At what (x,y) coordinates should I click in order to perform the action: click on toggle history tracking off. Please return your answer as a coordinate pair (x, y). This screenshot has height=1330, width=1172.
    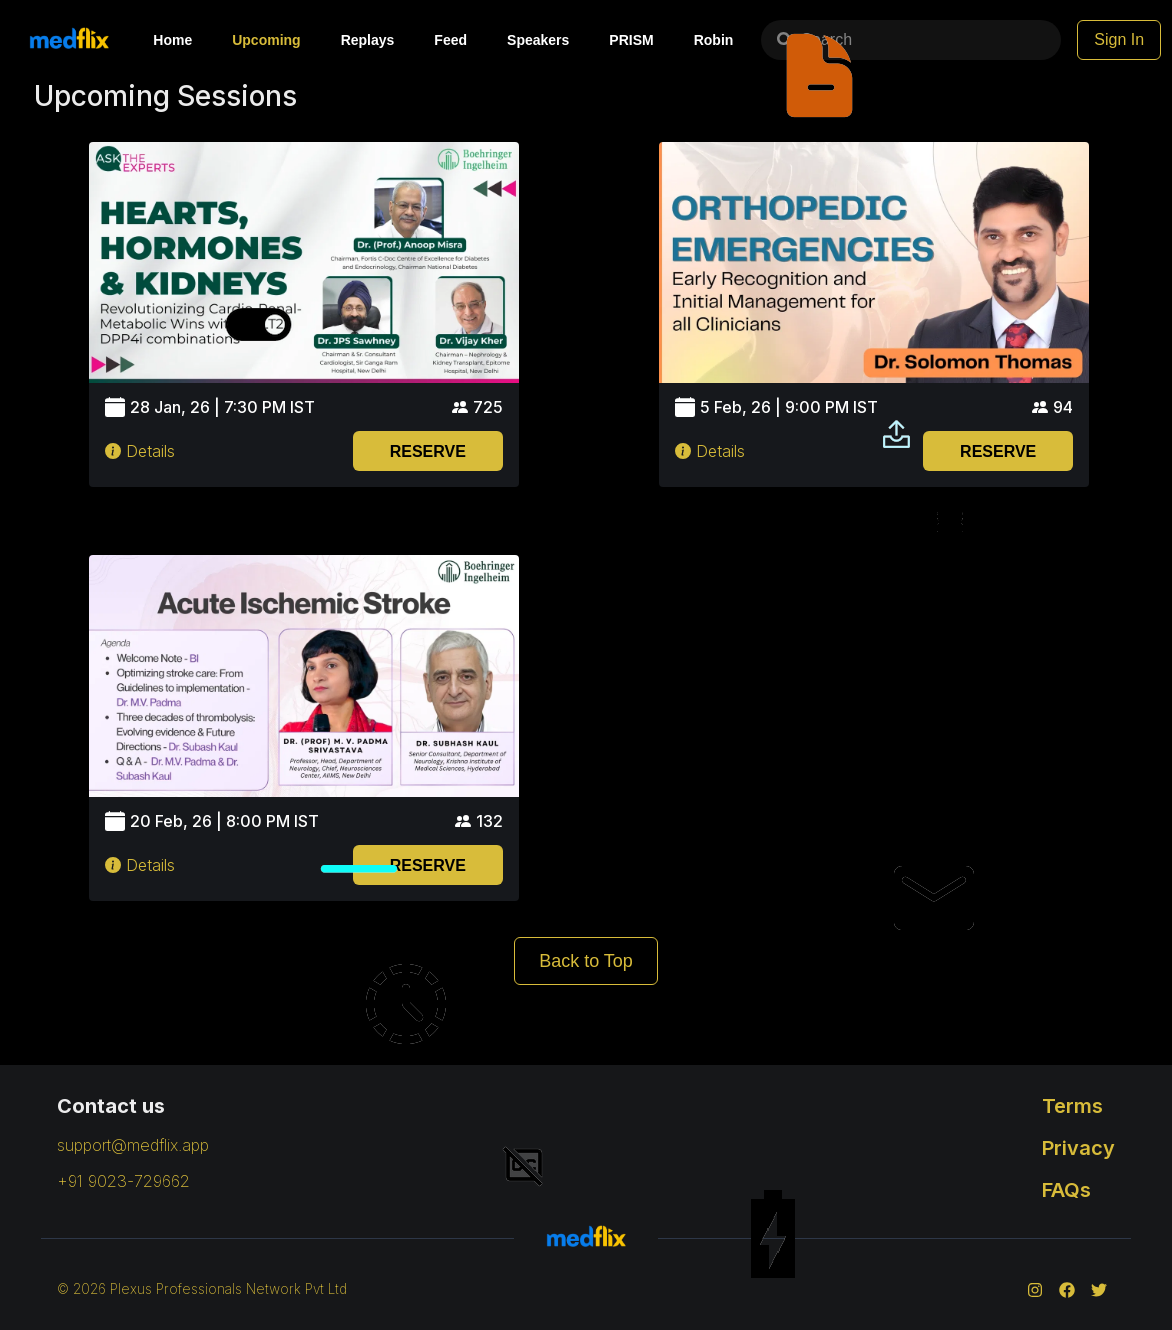
    Looking at the image, I should click on (406, 1004).